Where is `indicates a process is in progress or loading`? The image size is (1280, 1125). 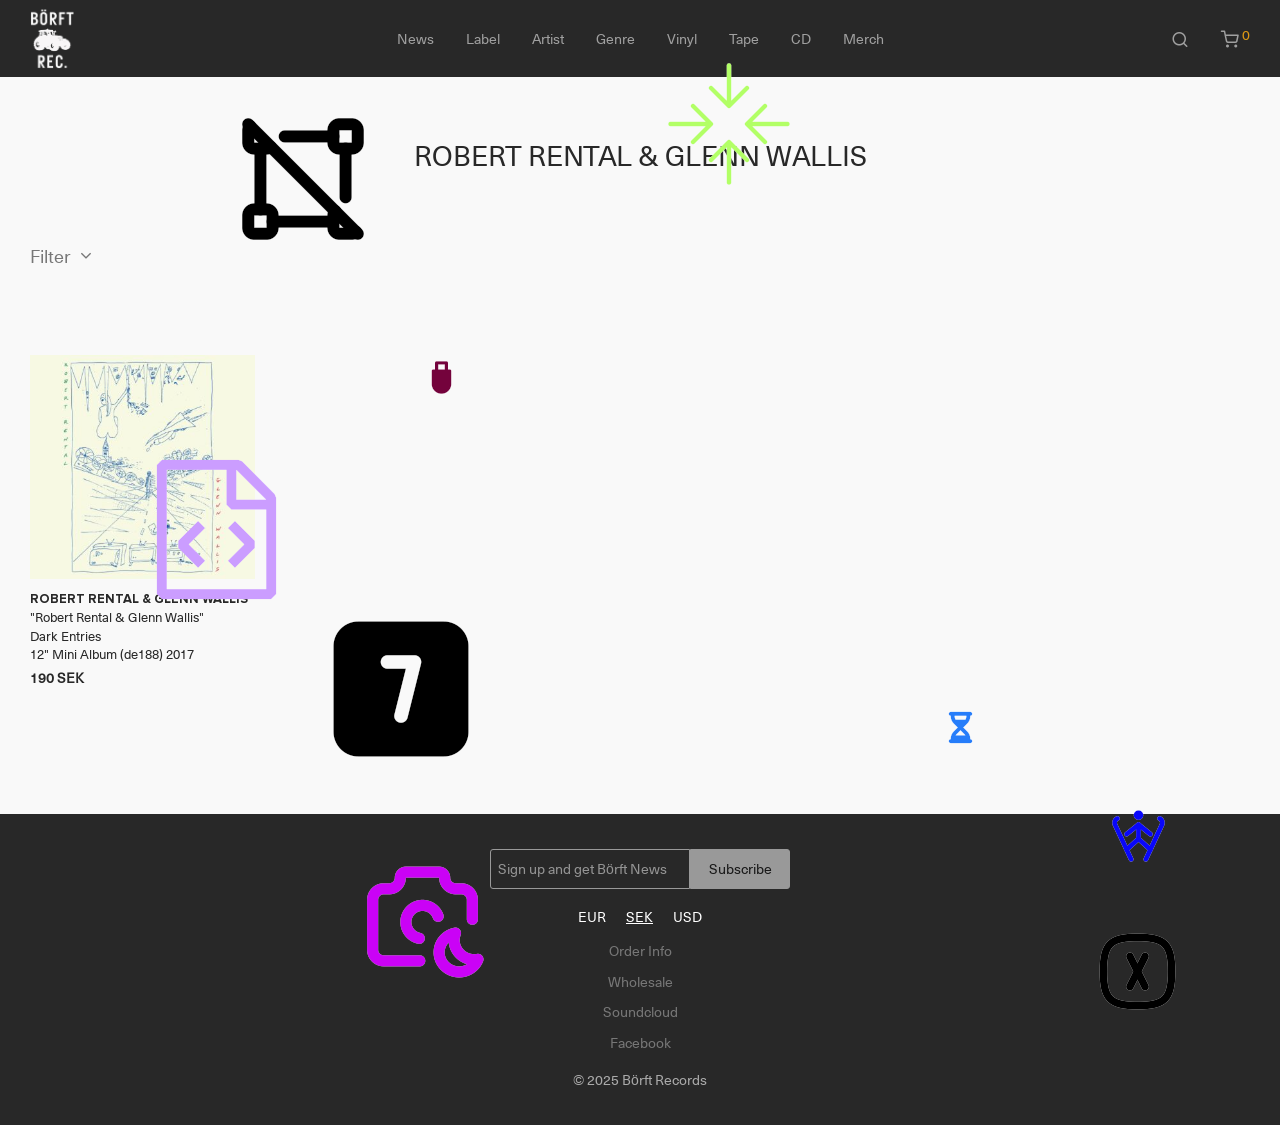 indicates a process is in progress or loading is located at coordinates (960, 727).